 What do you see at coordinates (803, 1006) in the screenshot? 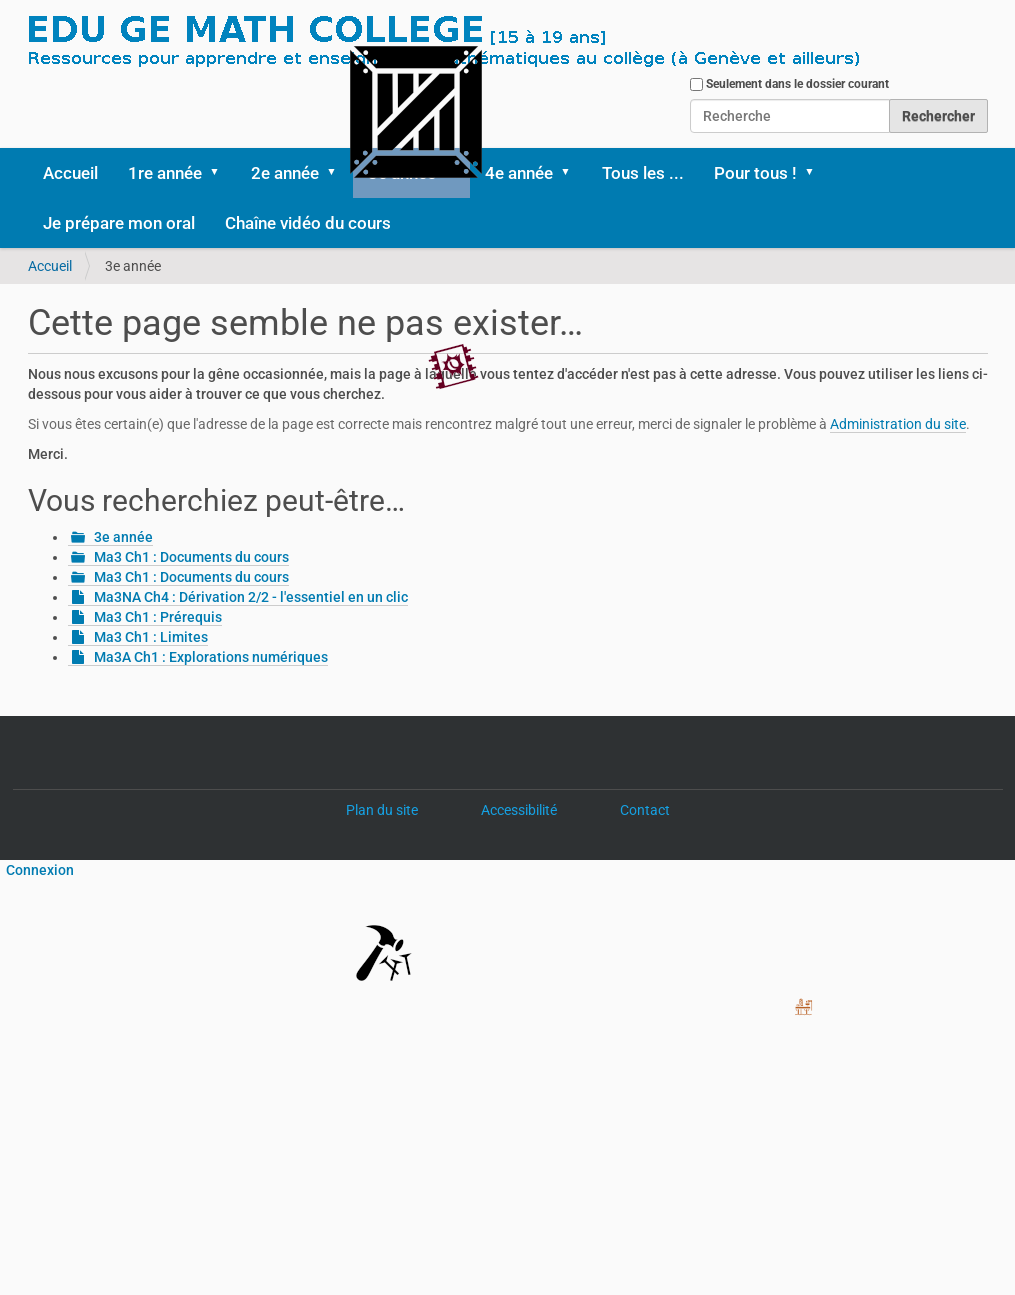
I see `view offshore drilling operations` at bounding box center [803, 1006].